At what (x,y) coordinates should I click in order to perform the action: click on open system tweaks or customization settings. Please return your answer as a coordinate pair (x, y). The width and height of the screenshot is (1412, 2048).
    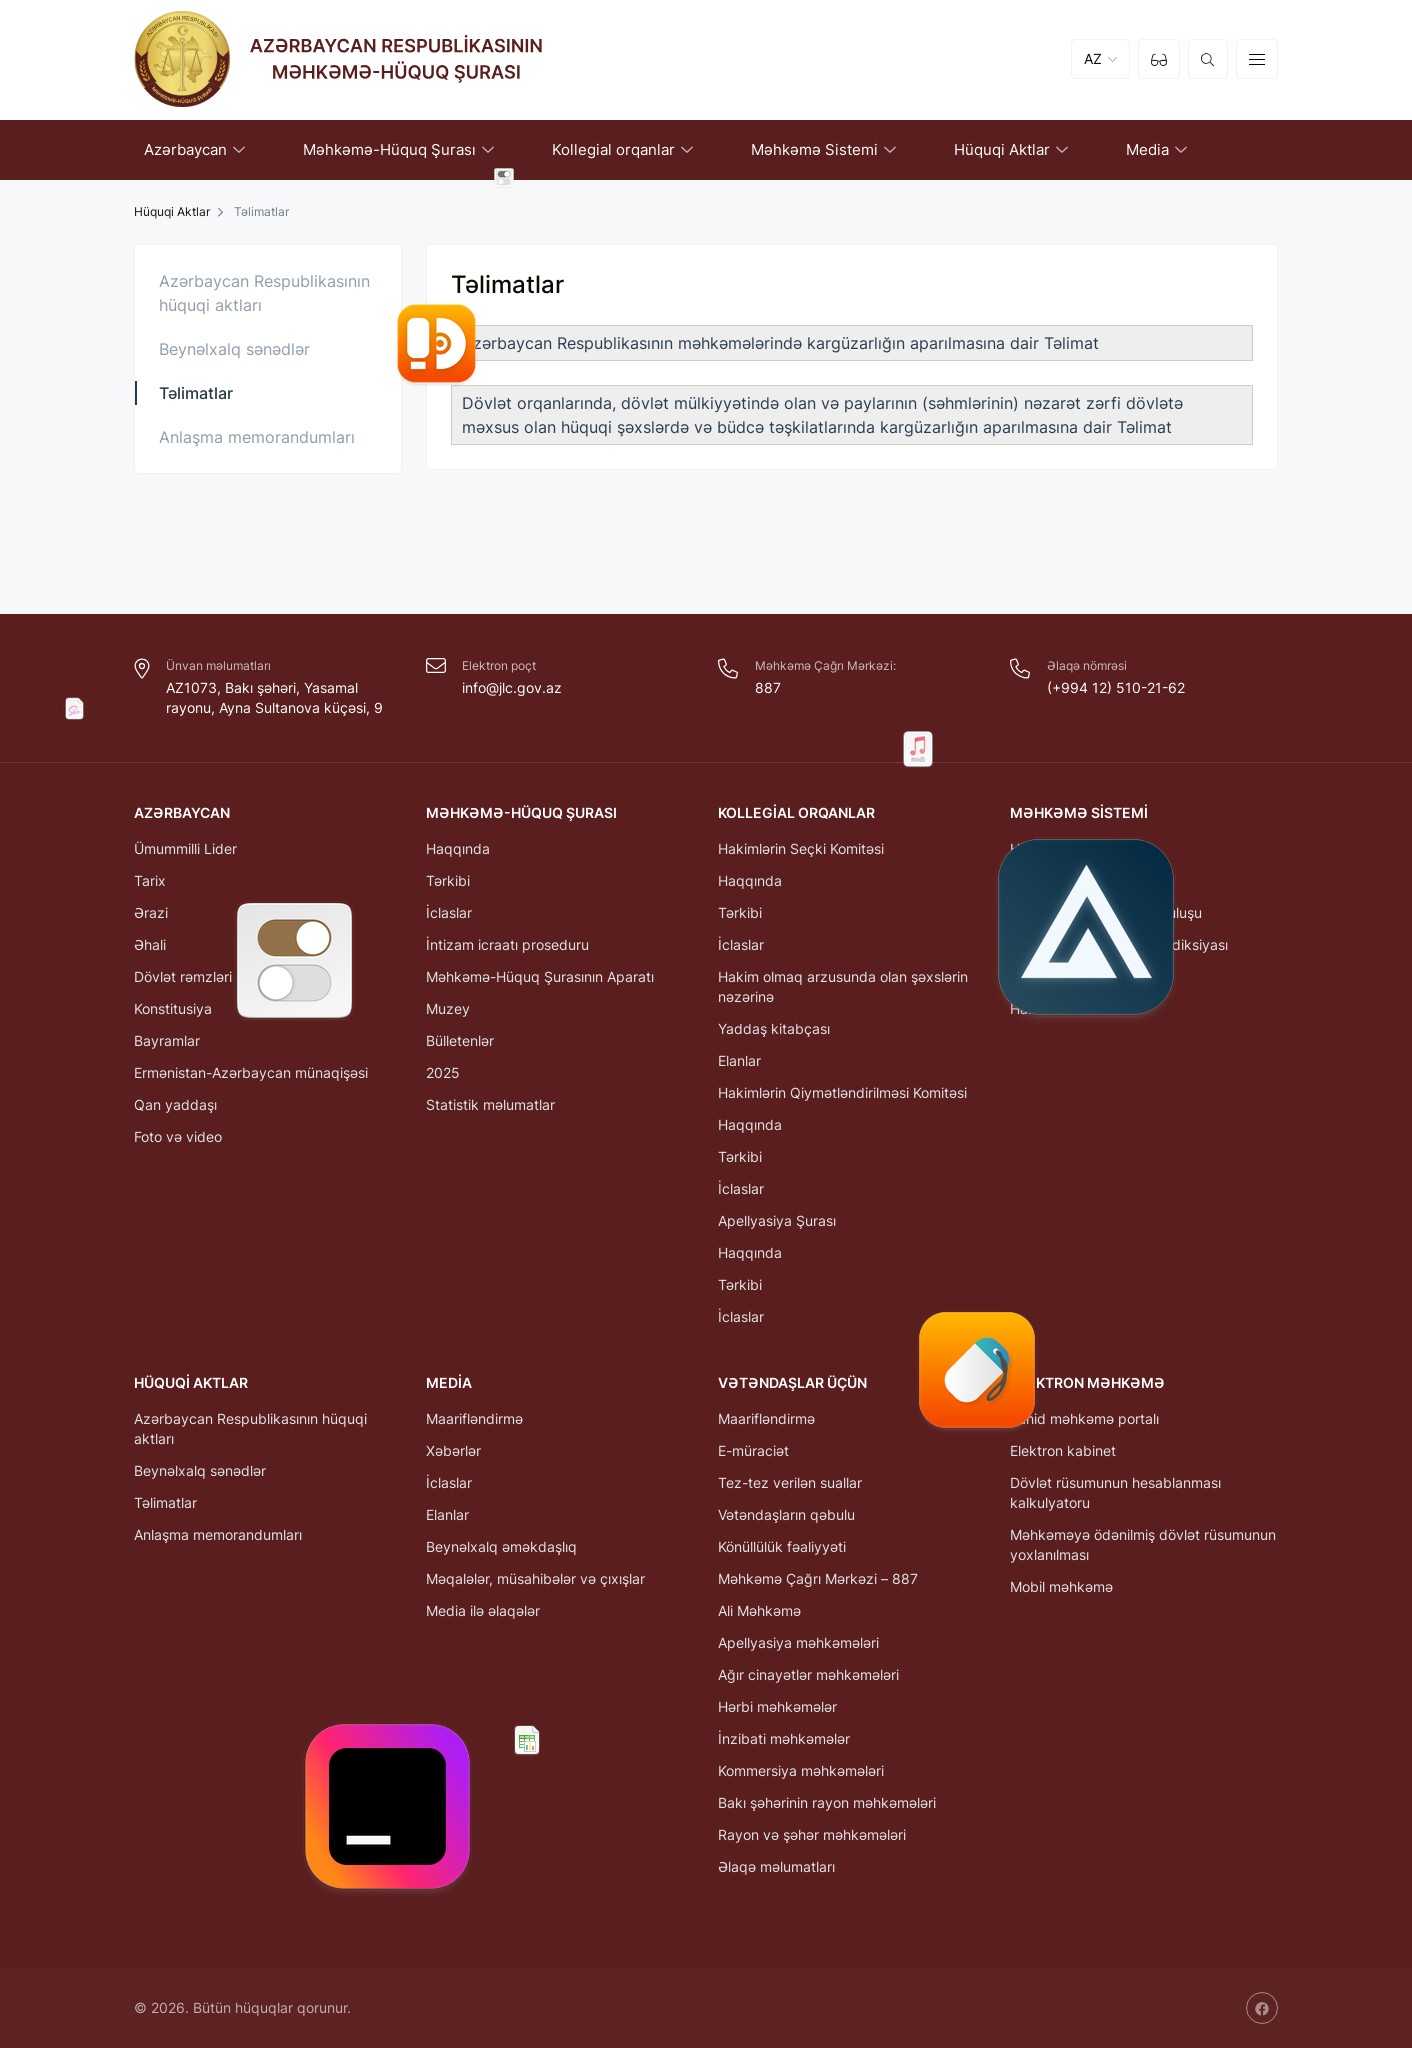
    Looking at the image, I should click on (504, 178).